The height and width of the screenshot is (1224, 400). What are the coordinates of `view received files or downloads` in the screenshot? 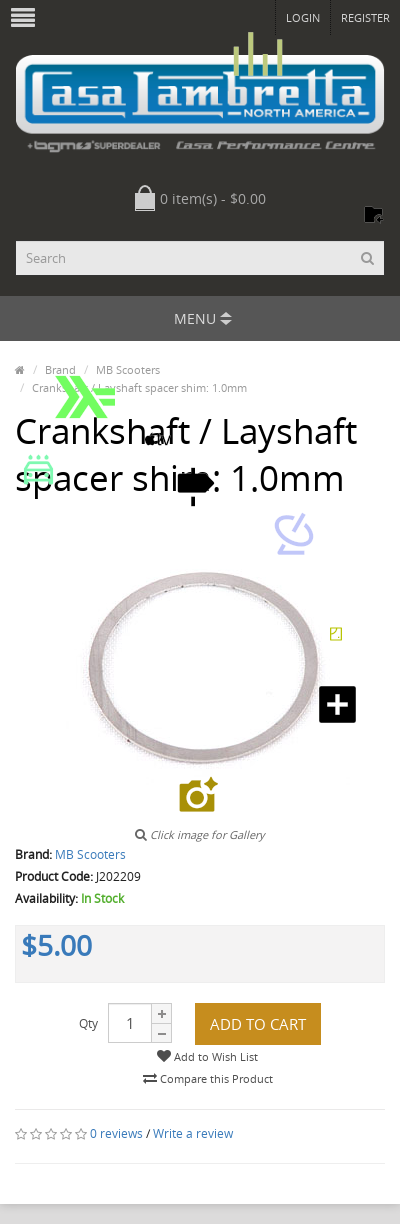 It's located at (373, 214).